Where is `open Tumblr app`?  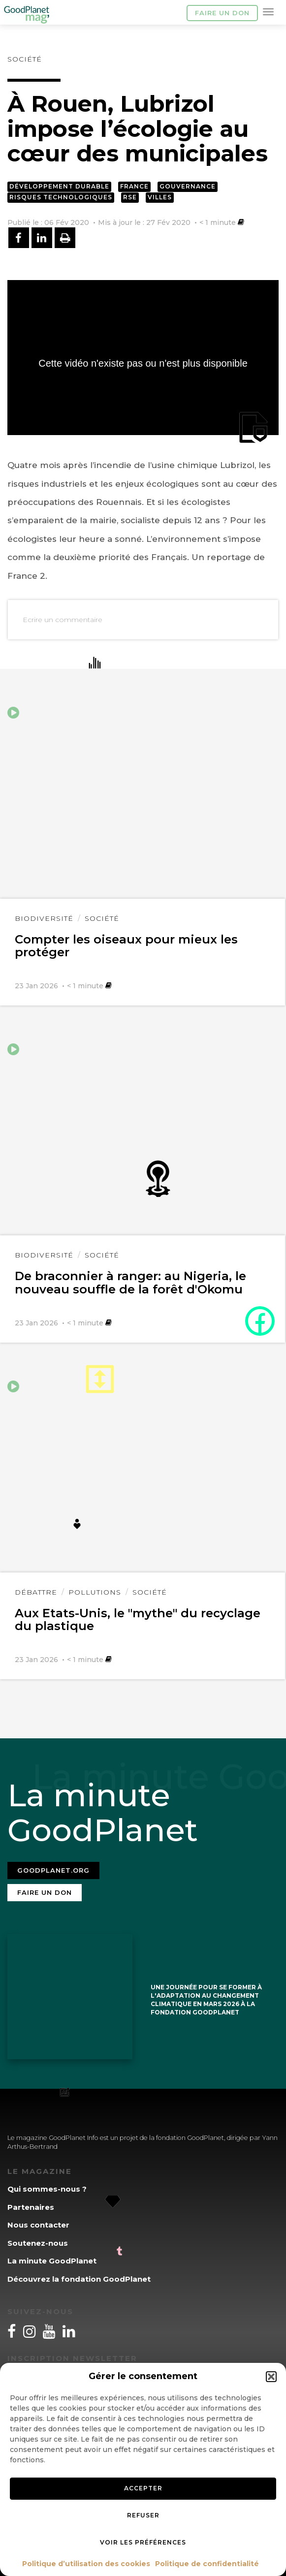 open Tumblr app is located at coordinates (119, 2251).